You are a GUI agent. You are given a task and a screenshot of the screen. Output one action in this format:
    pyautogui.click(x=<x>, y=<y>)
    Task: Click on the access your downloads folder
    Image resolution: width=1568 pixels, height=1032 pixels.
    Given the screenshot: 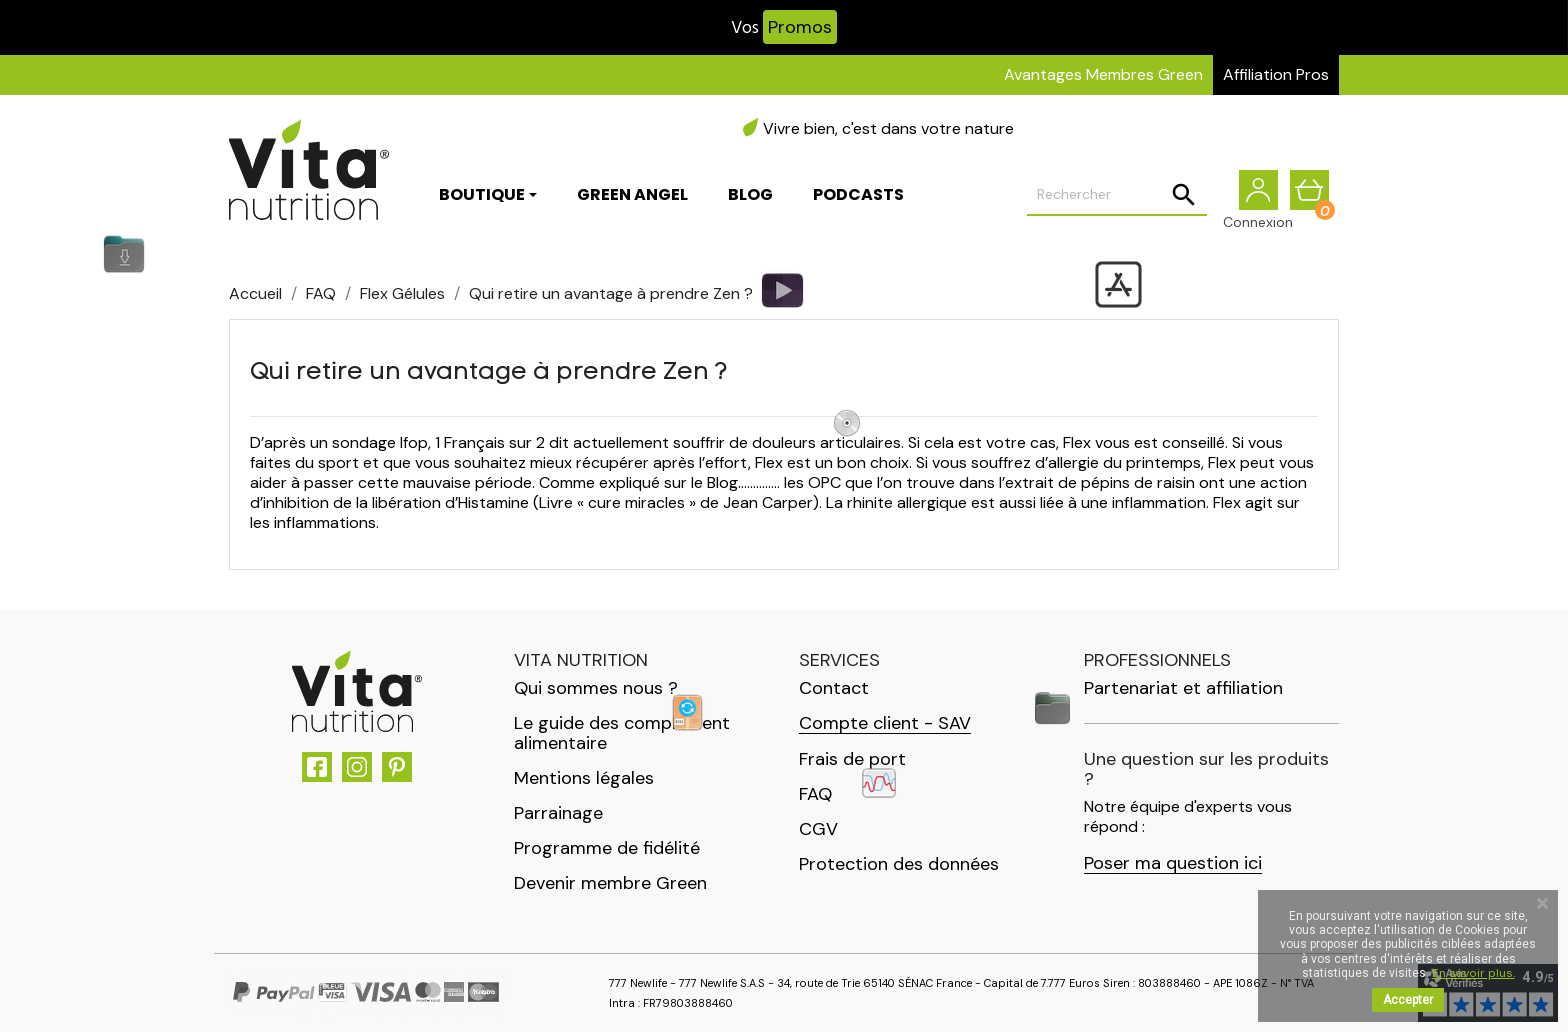 What is the action you would take?
    pyautogui.click(x=124, y=254)
    